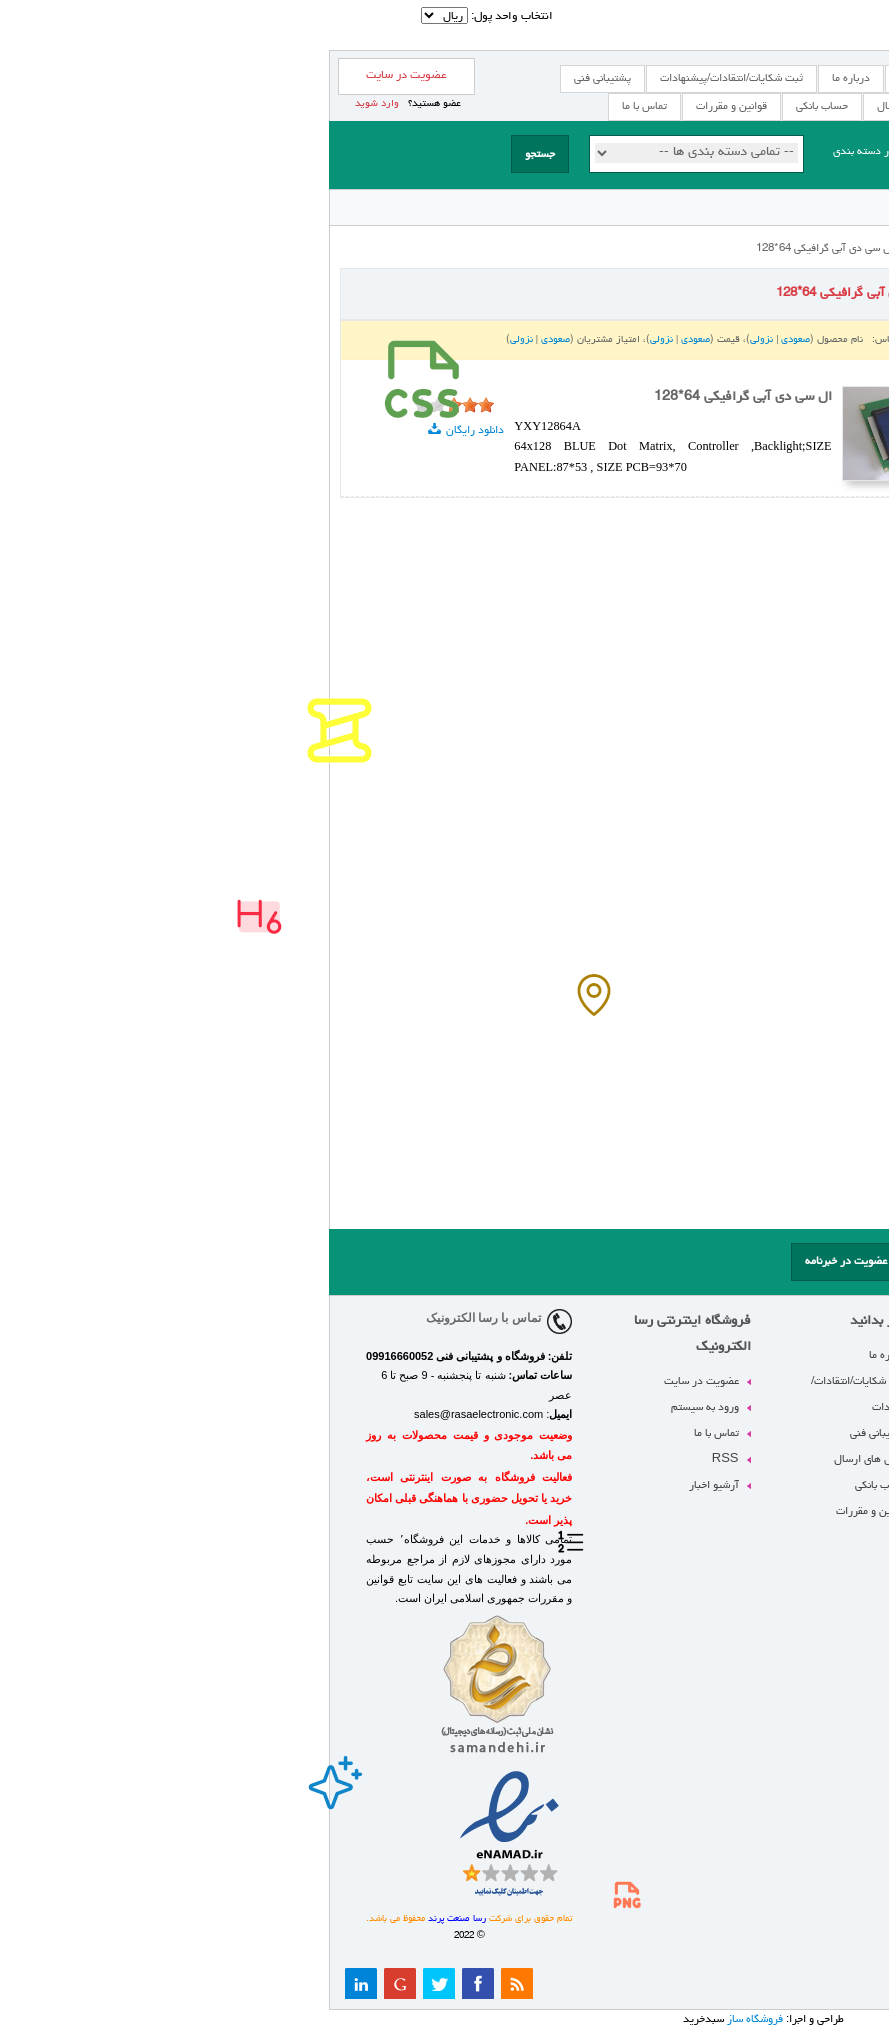 The width and height of the screenshot is (889, 2029). Describe the element at coordinates (334, 1783) in the screenshot. I see `indicates AI-generated or enhanced content` at that location.